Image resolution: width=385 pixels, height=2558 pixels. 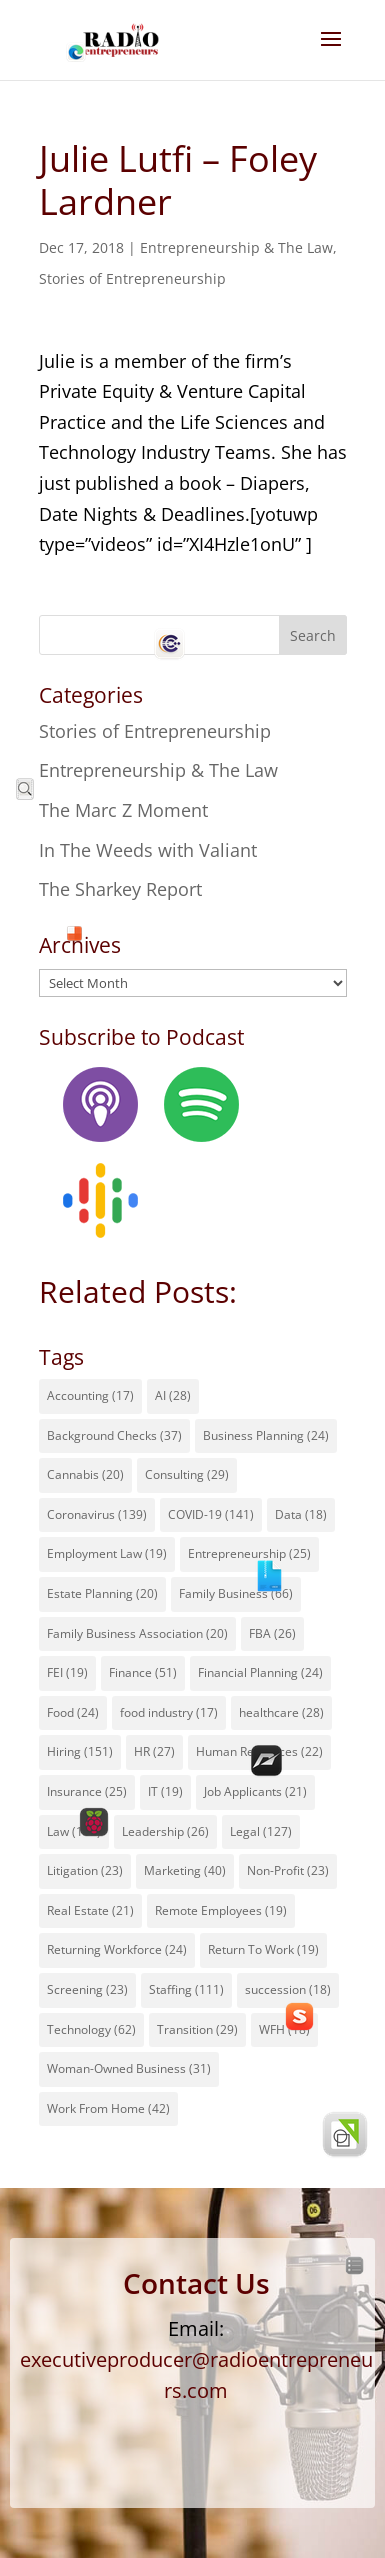 What do you see at coordinates (269, 1576) in the screenshot?
I see `a VirtualBox virtual machine configuration file` at bounding box center [269, 1576].